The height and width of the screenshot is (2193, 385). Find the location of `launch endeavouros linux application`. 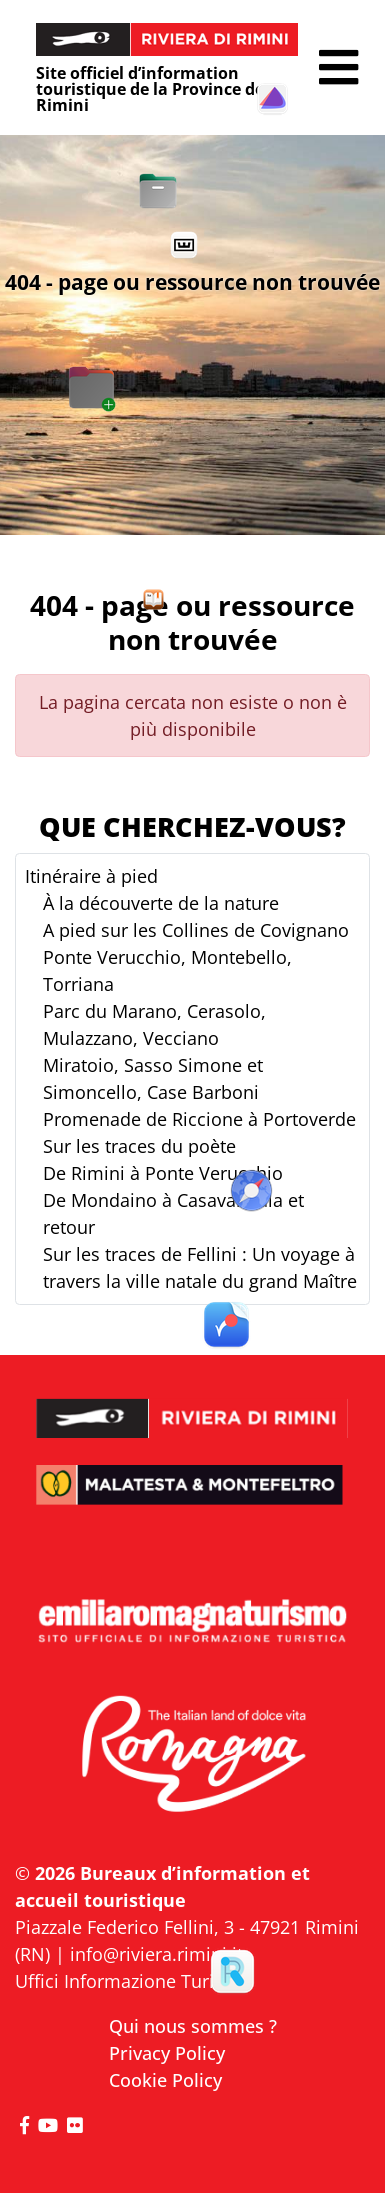

launch endeavouros linux application is located at coordinates (272, 98).